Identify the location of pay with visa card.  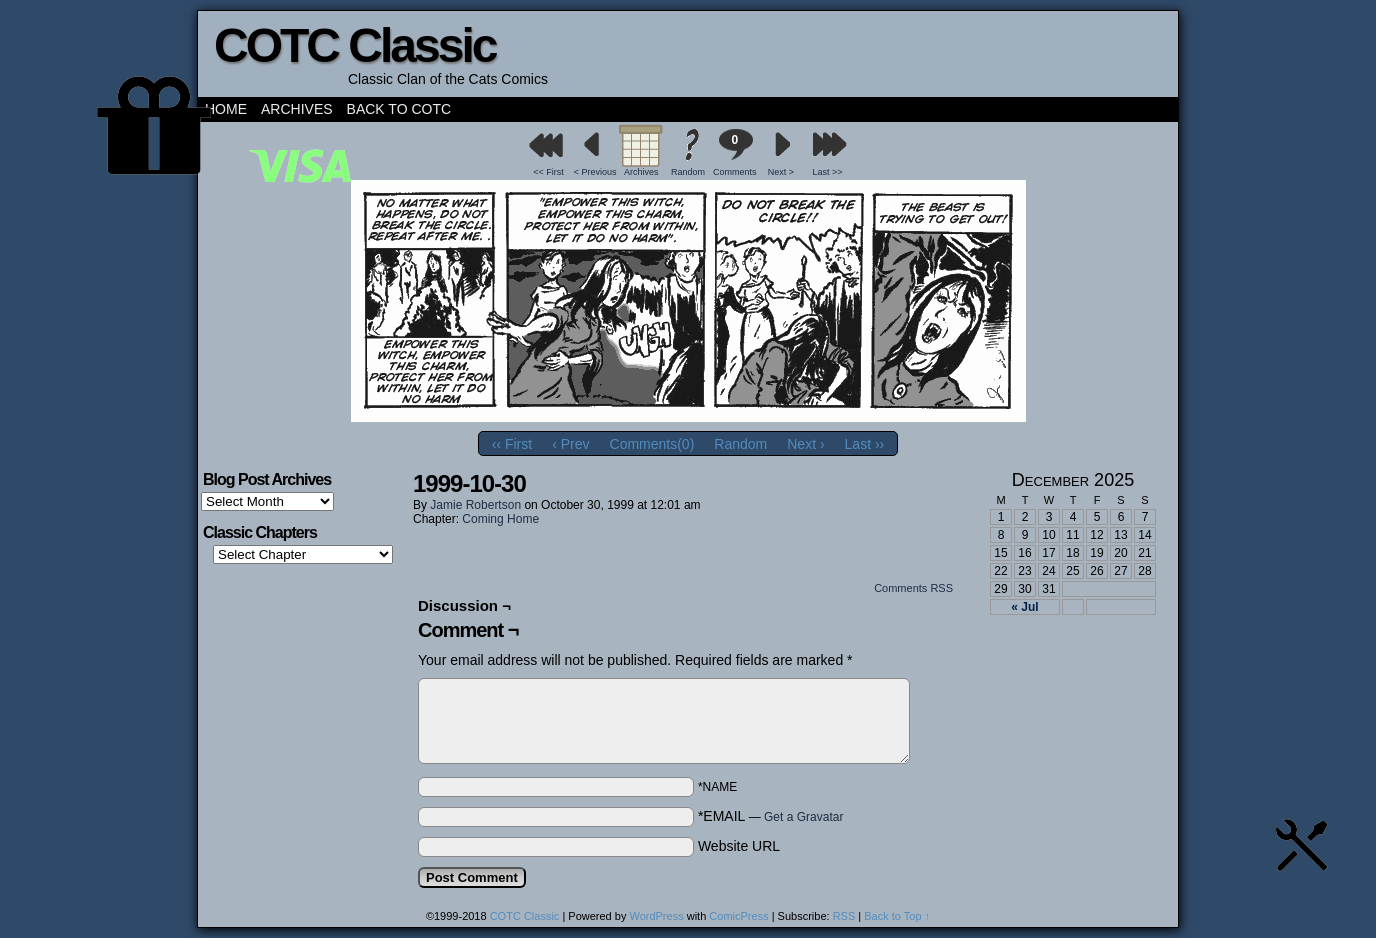
(300, 166).